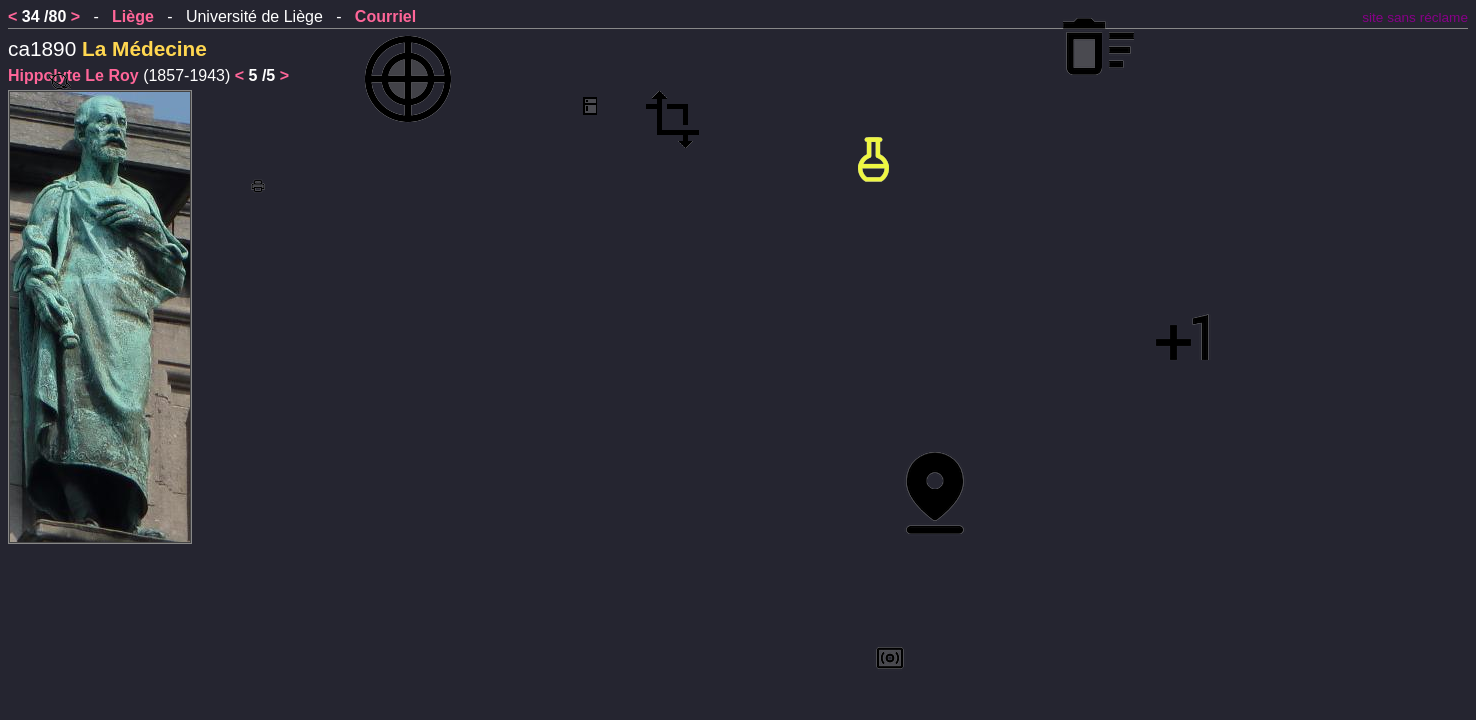 The image size is (1476, 720). Describe the element at coordinates (1184, 339) in the screenshot. I see `add one to a count or quantity` at that location.